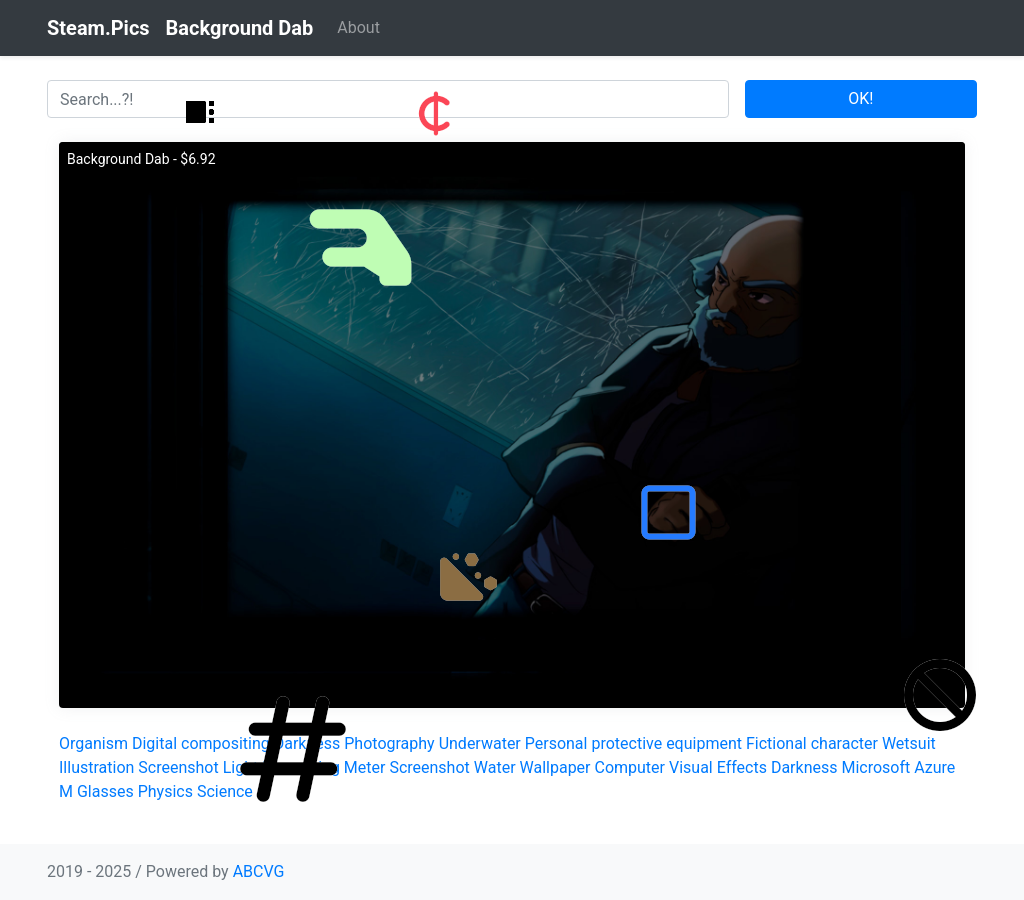 Image resolution: width=1024 pixels, height=900 pixels. I want to click on indicates Ghanaian cedi currency, so click(434, 113).